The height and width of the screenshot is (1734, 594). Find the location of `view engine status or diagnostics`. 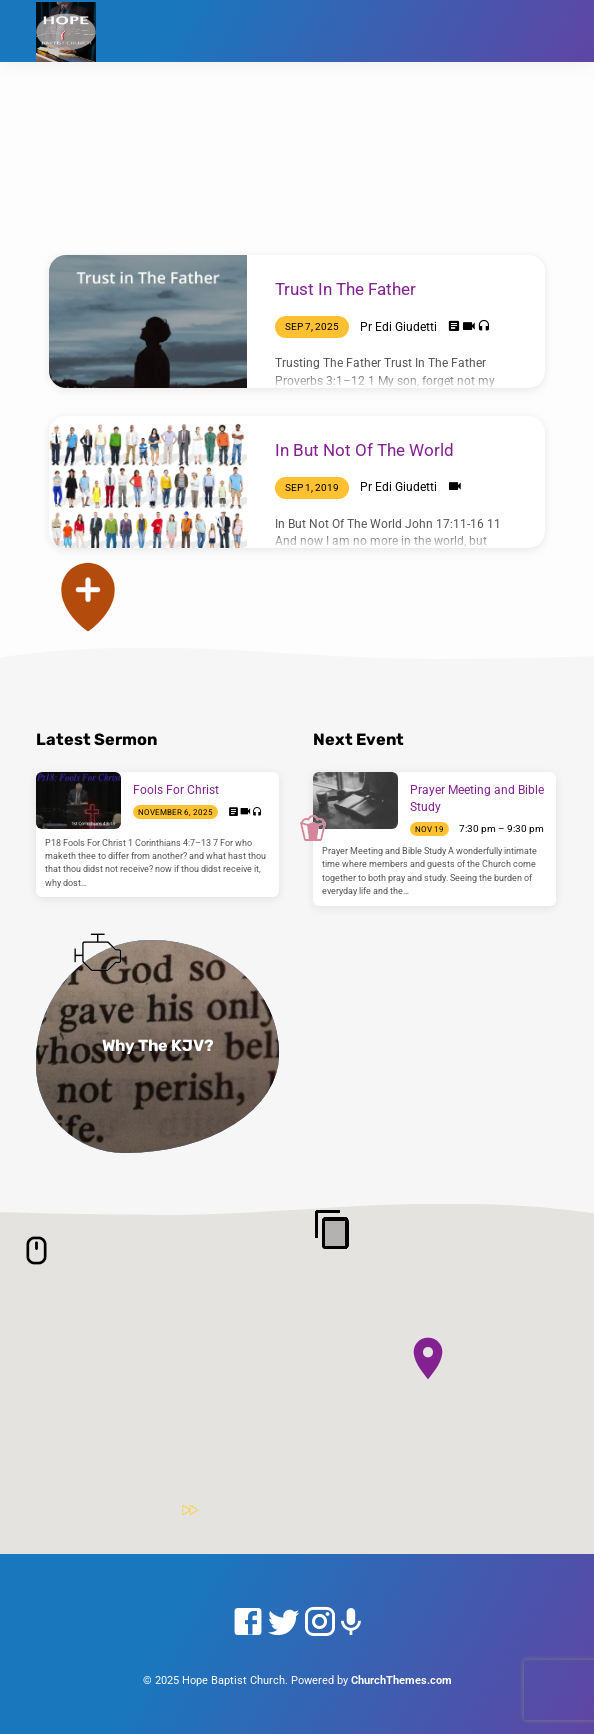

view engine status or diagnostics is located at coordinates (97, 953).